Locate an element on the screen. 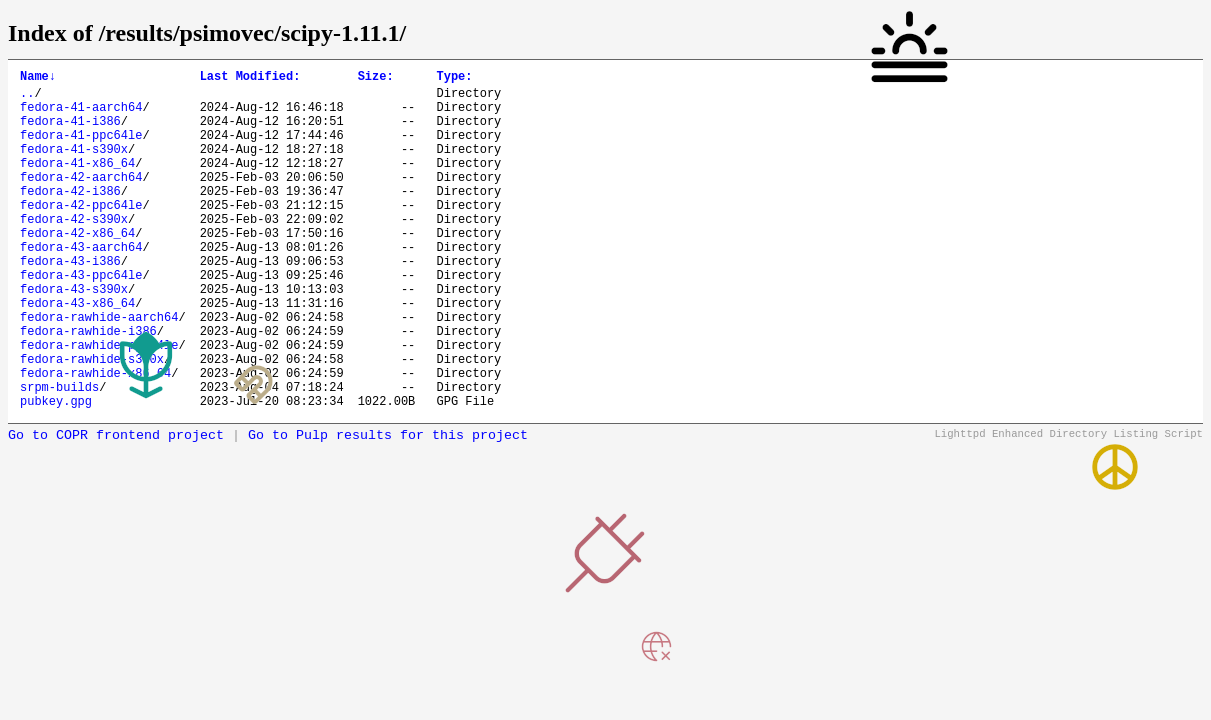 Image resolution: width=1211 pixels, height=720 pixels. disconnect from the internet is located at coordinates (656, 646).